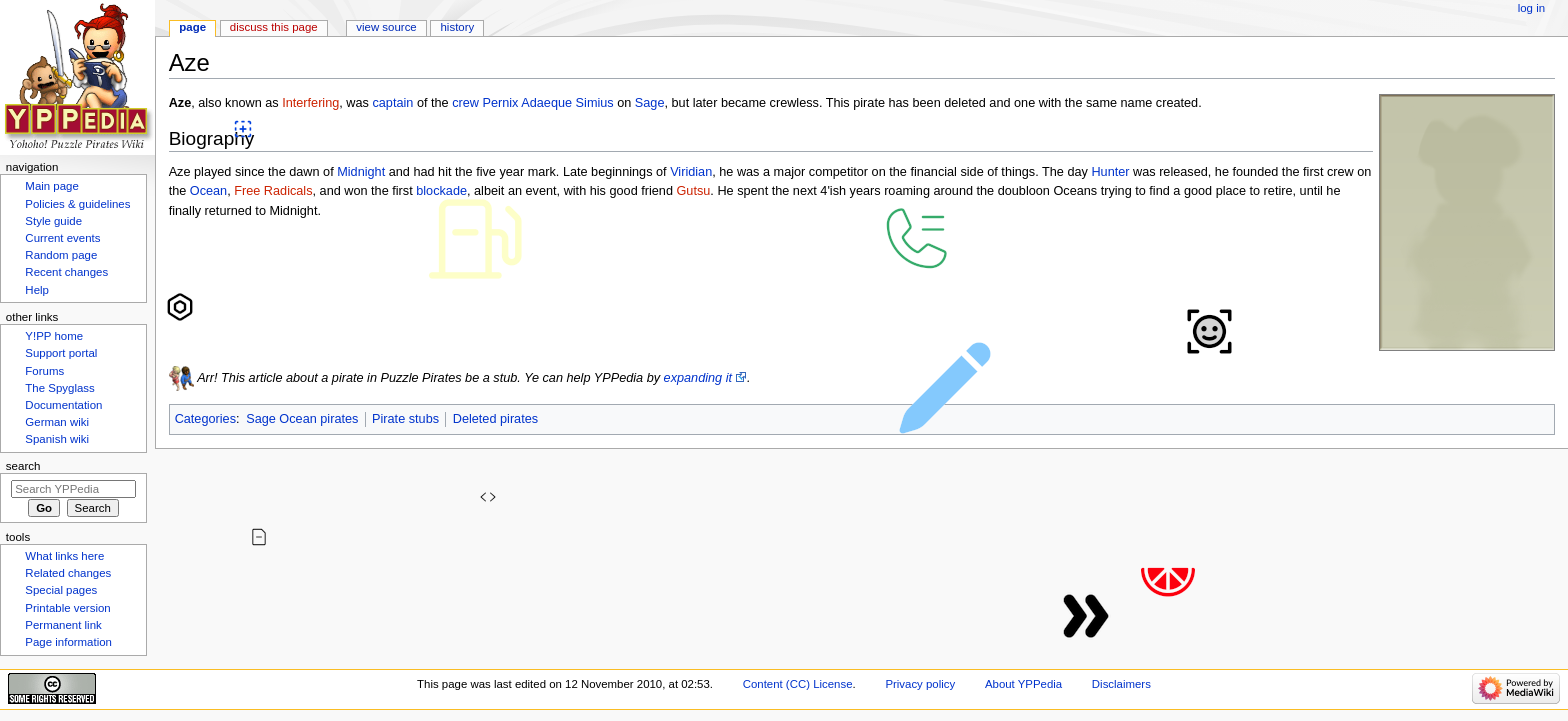 Image resolution: width=1568 pixels, height=721 pixels. I want to click on view contact list or phone directory, so click(918, 237).